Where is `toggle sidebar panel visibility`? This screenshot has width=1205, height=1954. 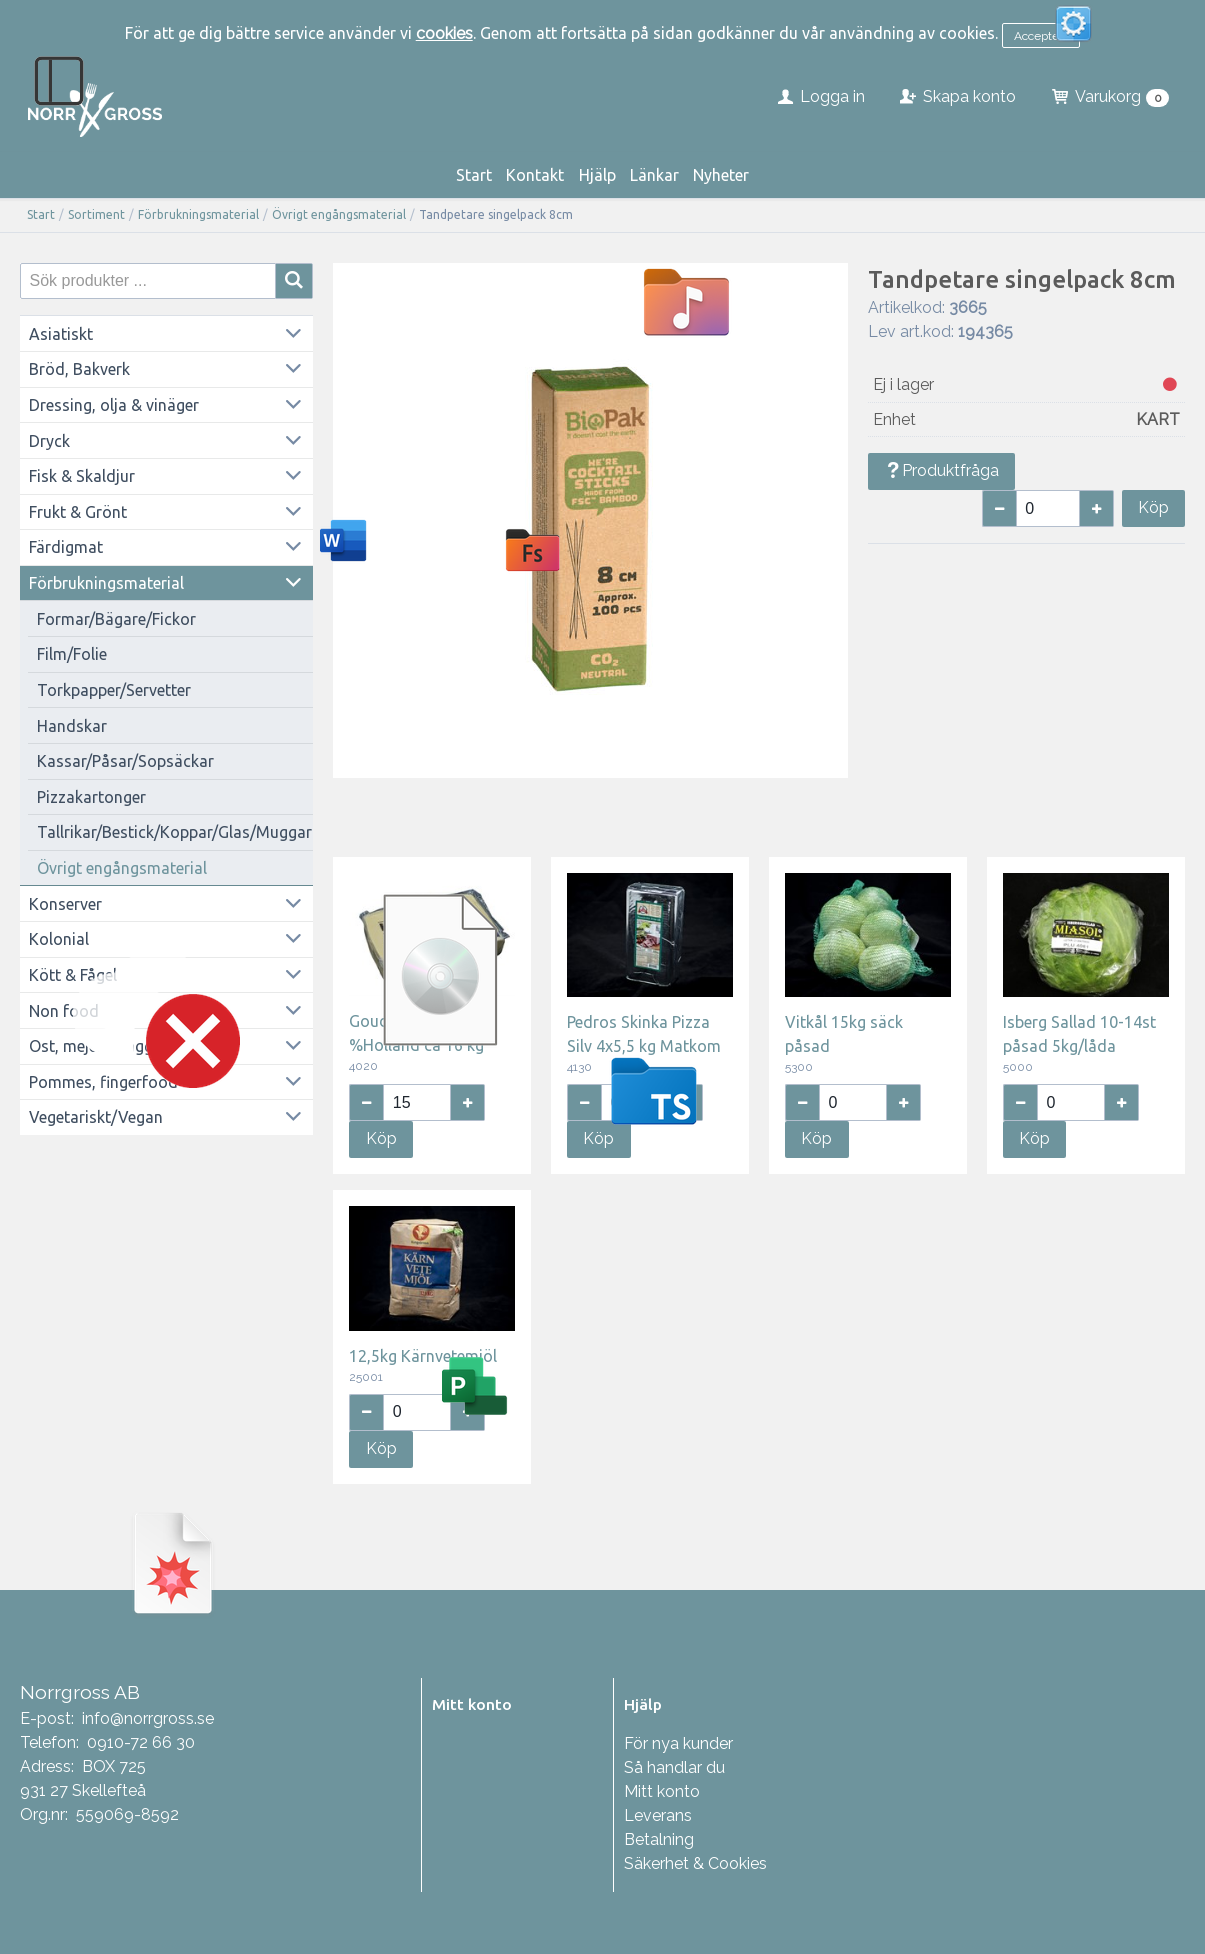 toggle sidebar panel visibility is located at coordinates (59, 81).